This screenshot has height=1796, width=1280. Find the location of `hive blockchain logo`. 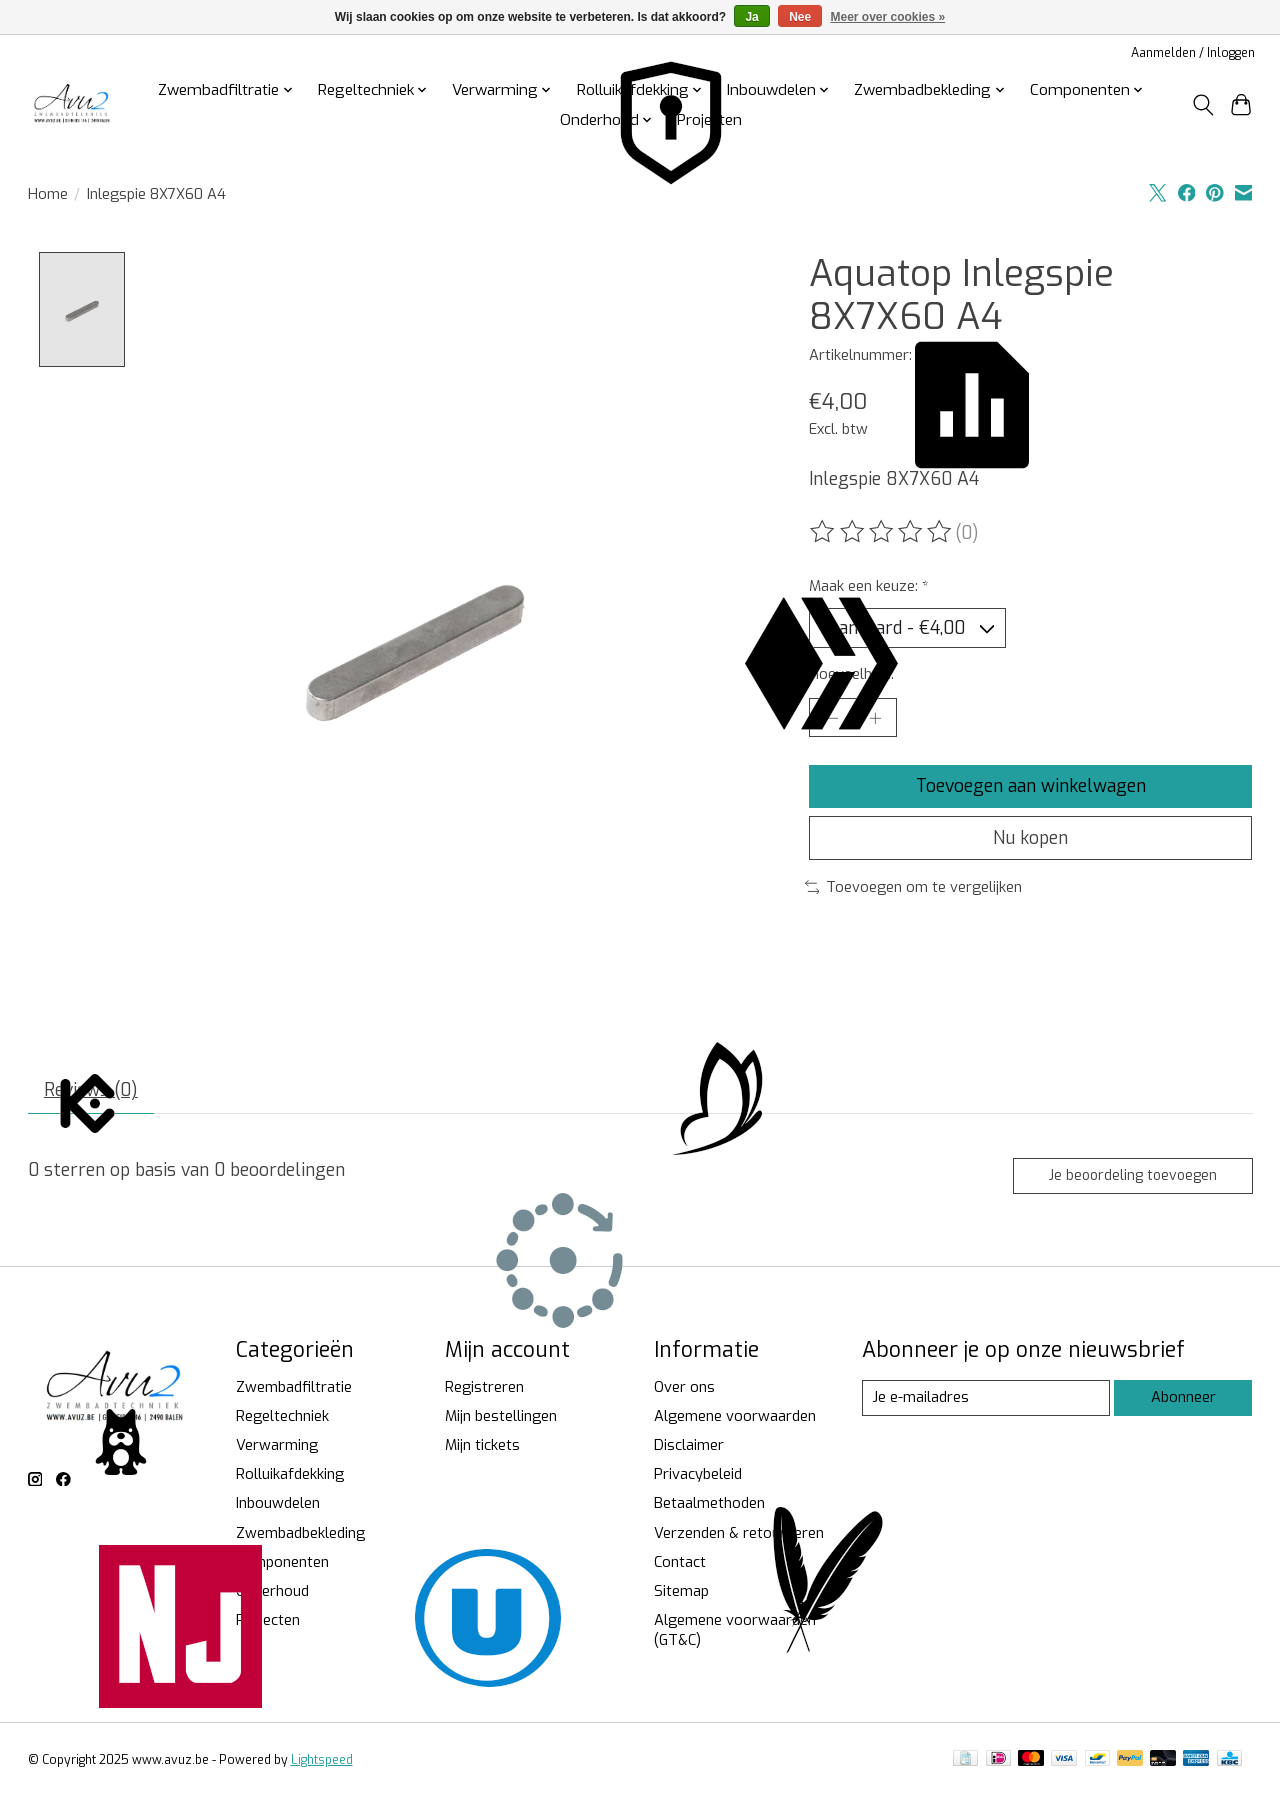

hive blockchain logo is located at coordinates (821, 663).